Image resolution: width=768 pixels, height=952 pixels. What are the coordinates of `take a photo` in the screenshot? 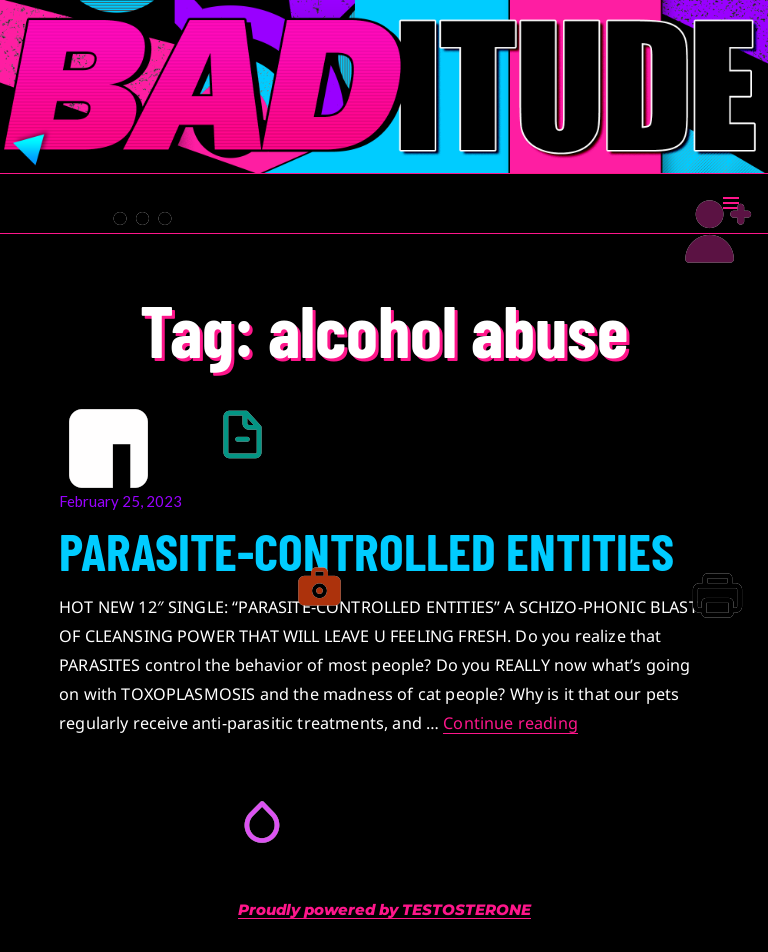 It's located at (319, 586).